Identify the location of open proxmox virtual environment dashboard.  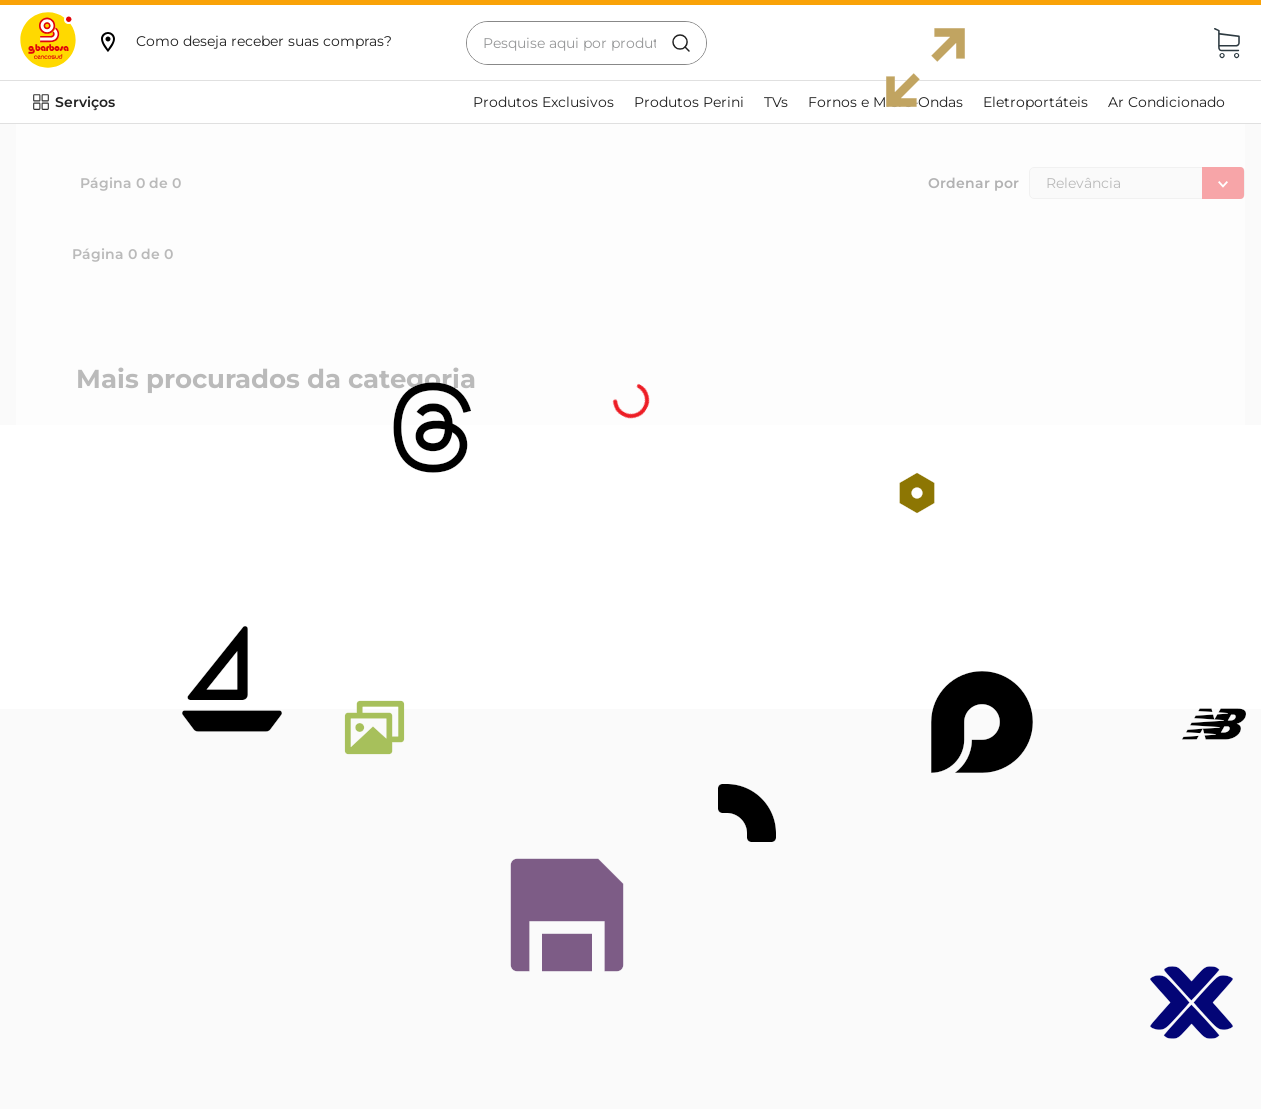
(1191, 1002).